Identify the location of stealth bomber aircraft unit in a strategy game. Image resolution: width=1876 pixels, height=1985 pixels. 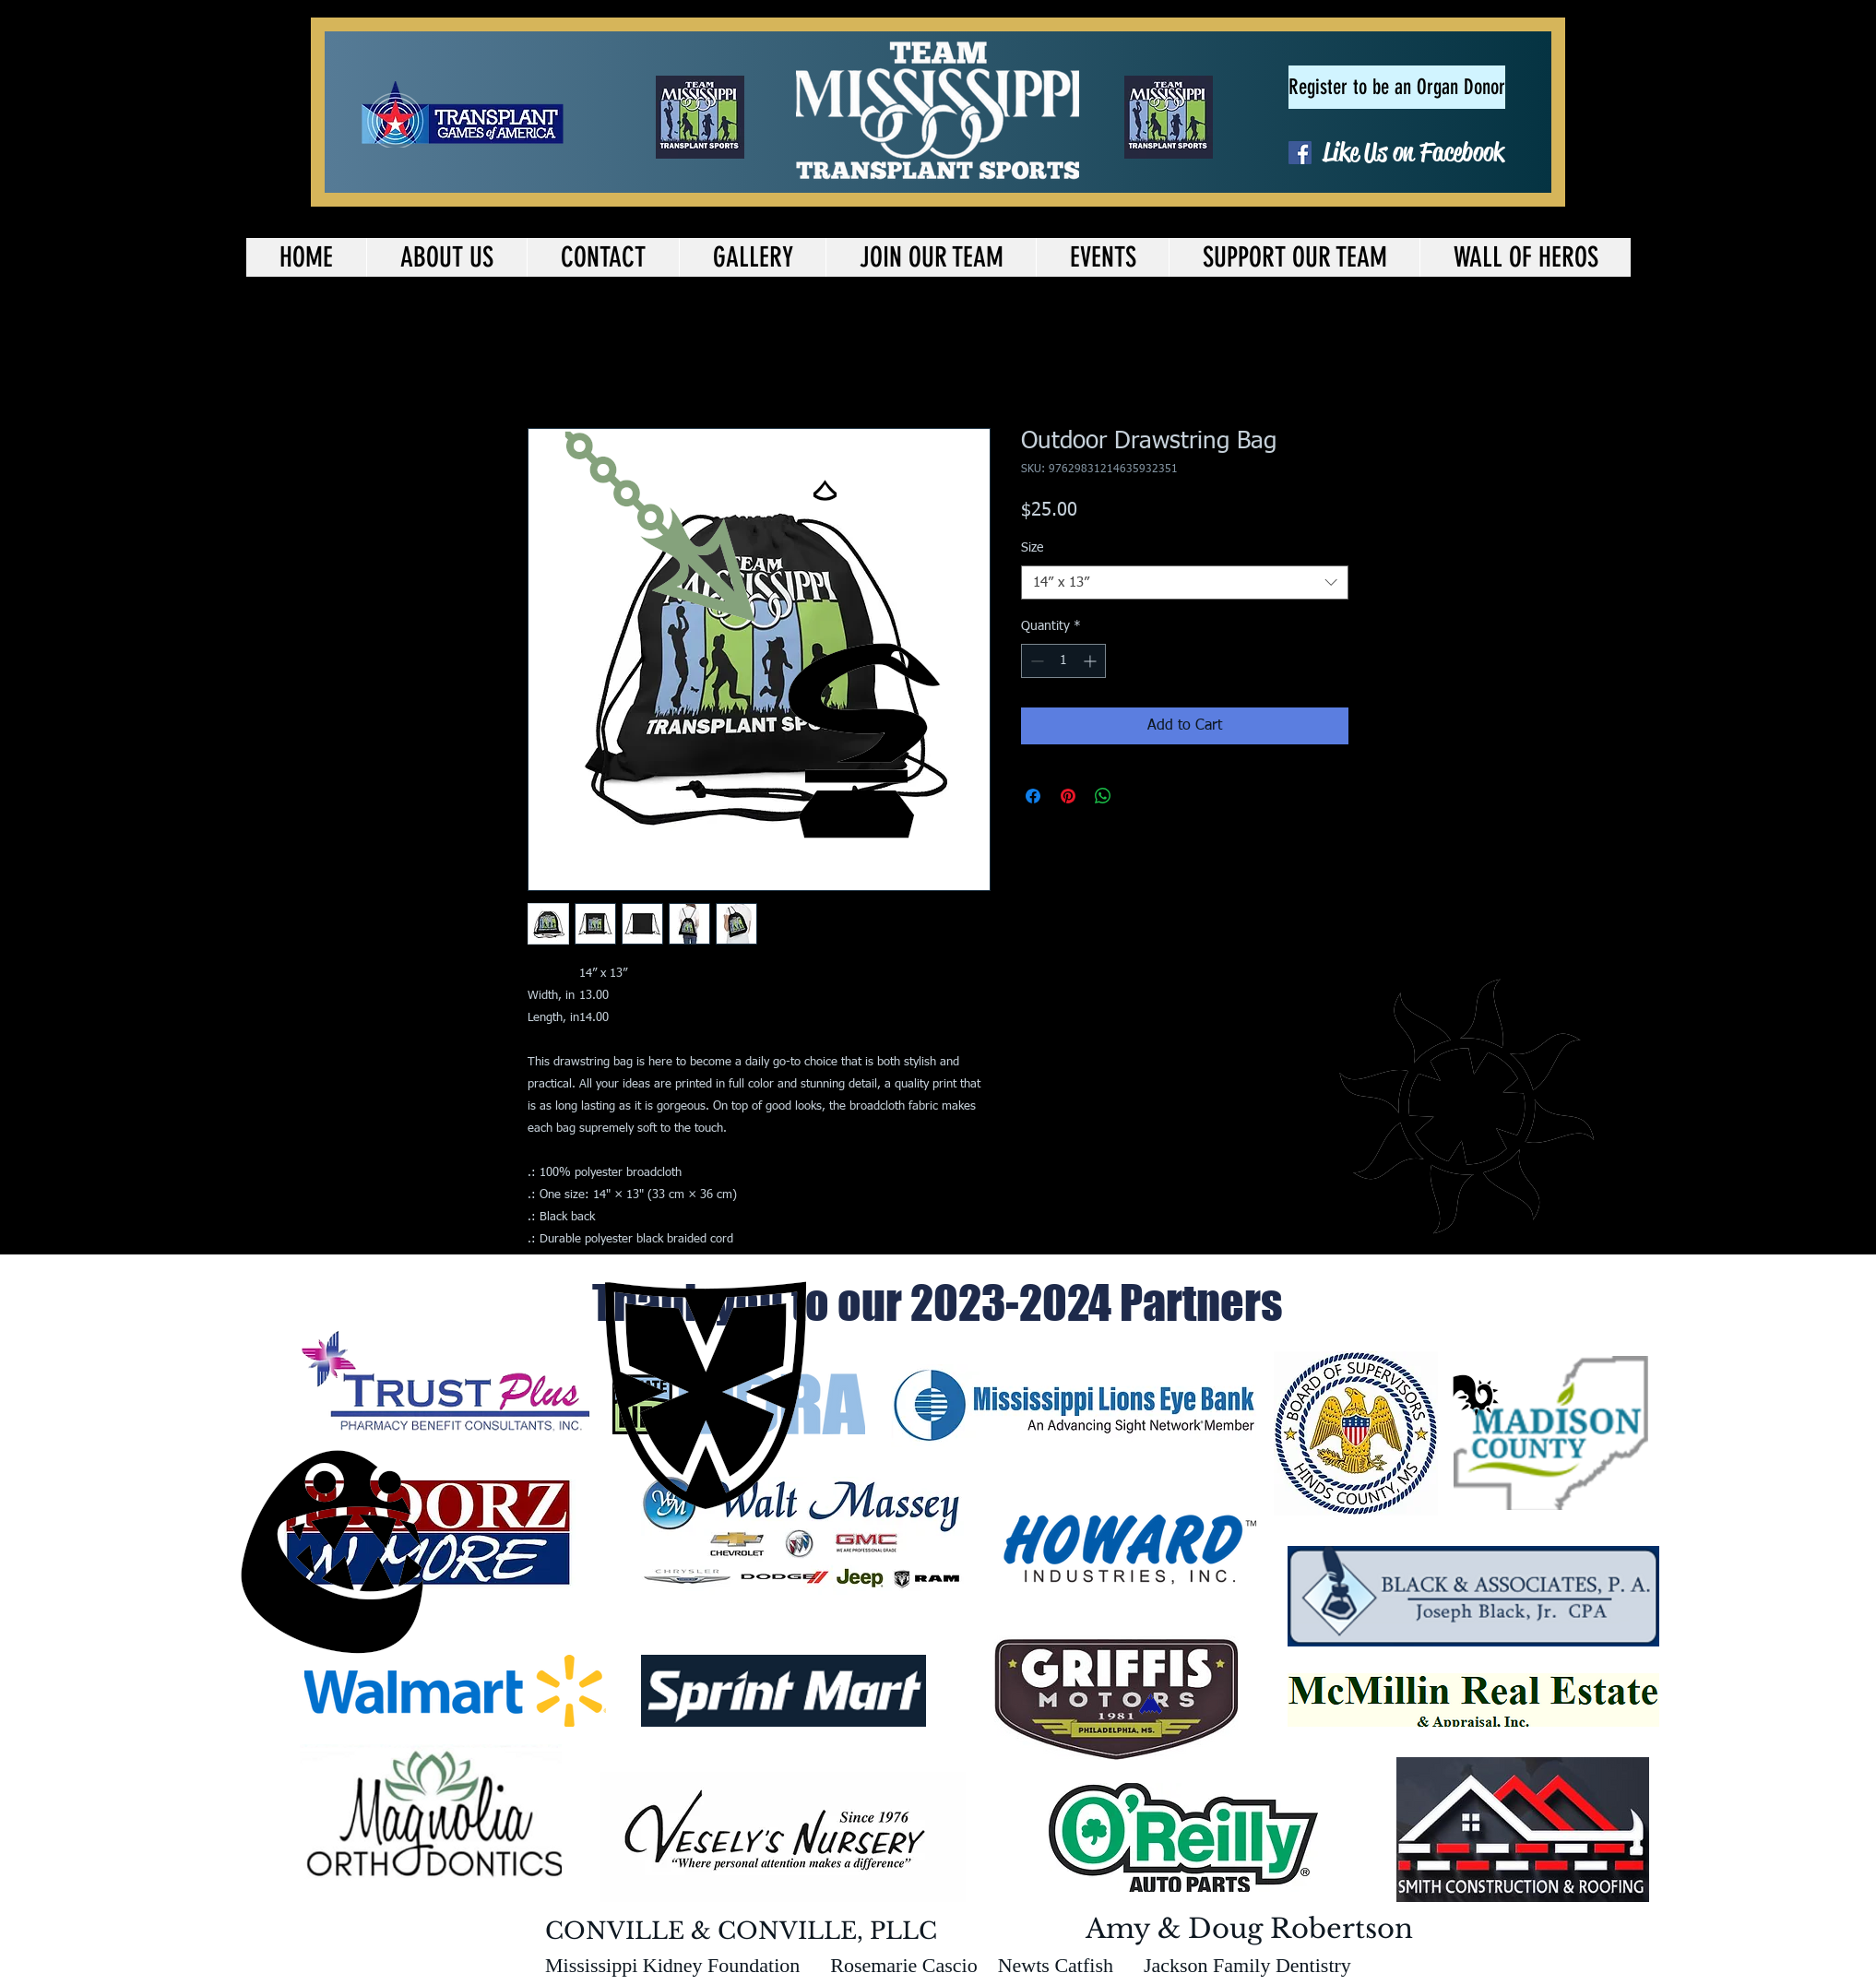
(1150, 1704).